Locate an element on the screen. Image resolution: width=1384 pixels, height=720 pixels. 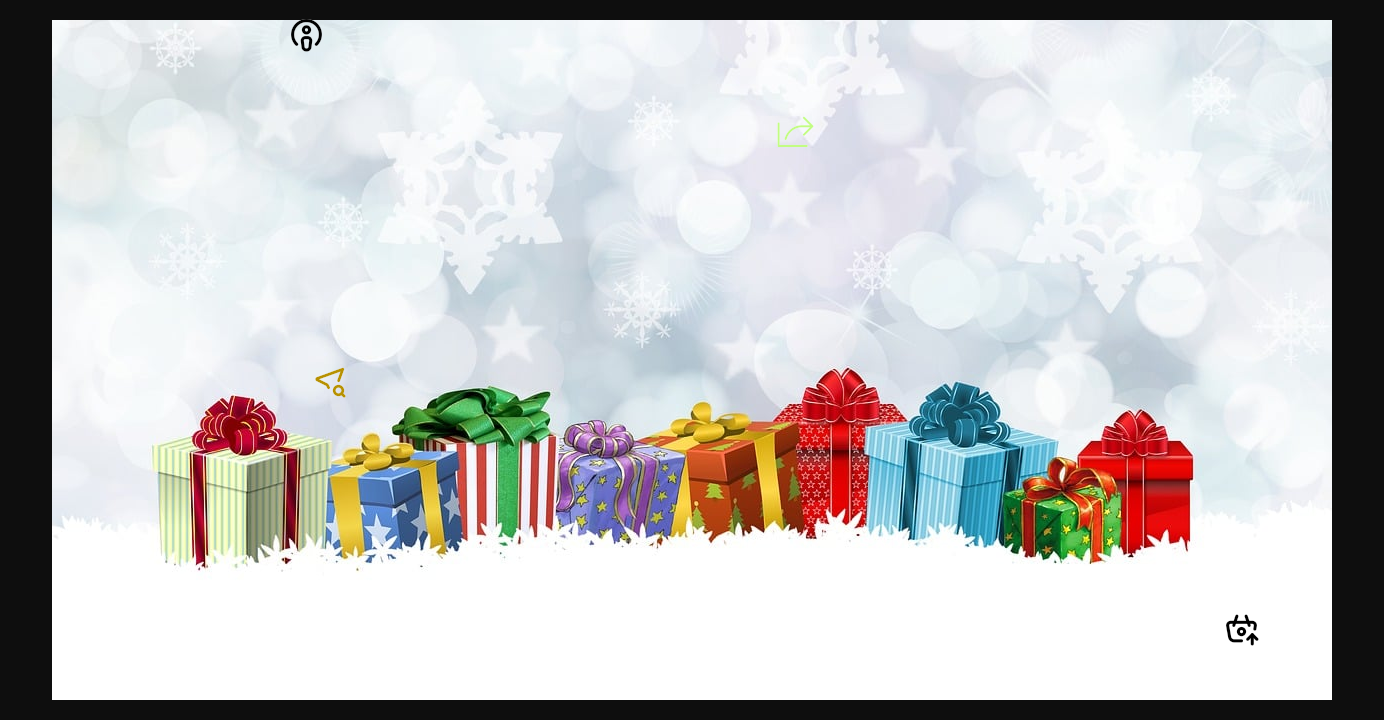
share this content is located at coordinates (795, 130).